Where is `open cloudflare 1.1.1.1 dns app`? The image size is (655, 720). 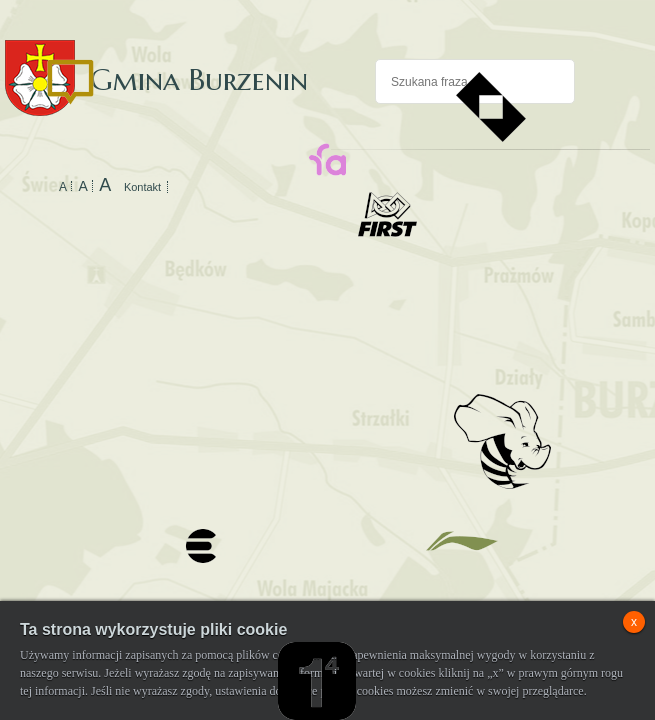 open cloudflare 1.1.1.1 dns app is located at coordinates (317, 681).